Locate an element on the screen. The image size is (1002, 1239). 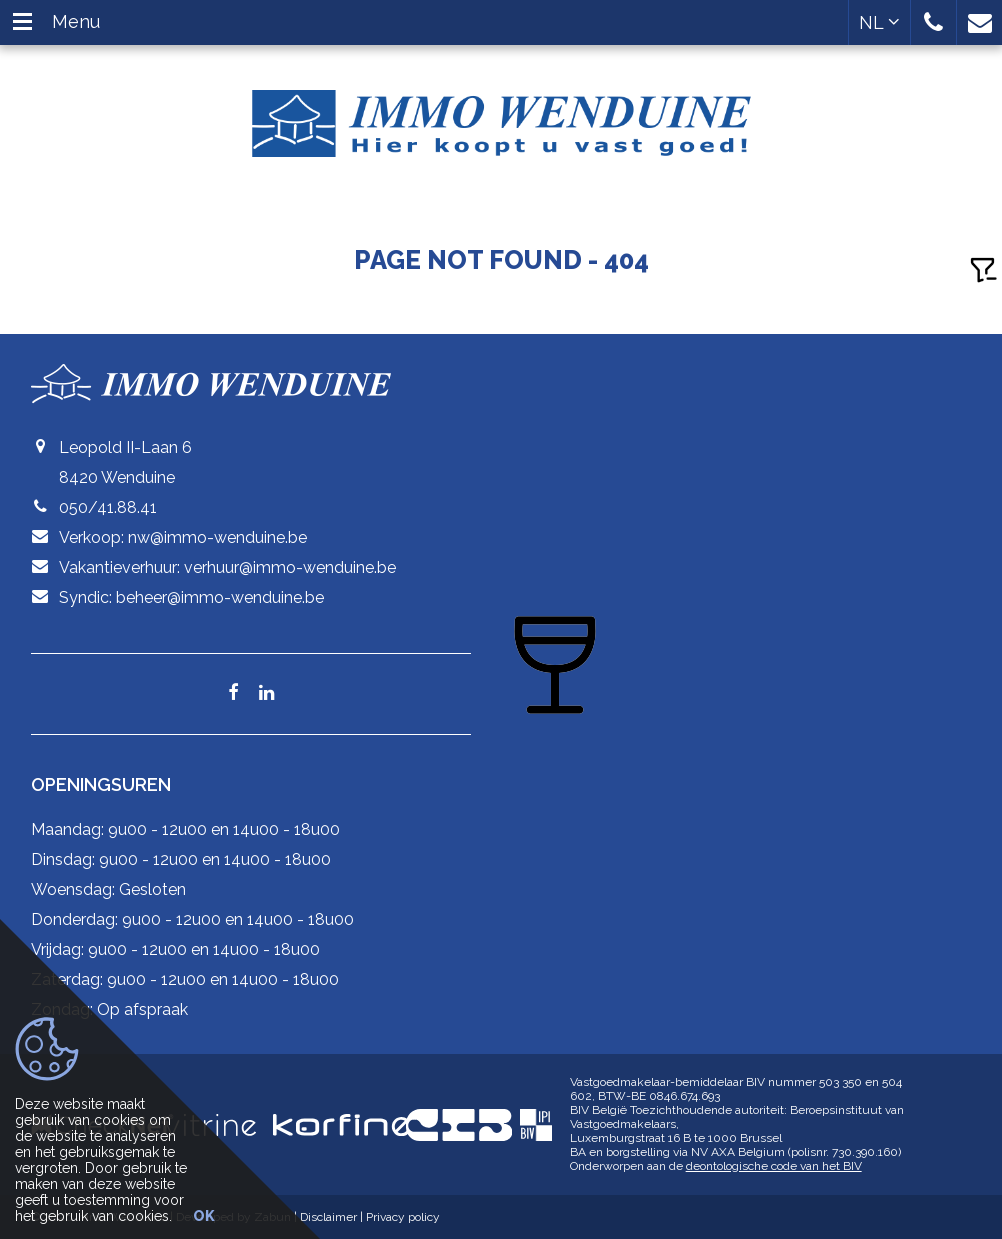
remove a filter from current view is located at coordinates (982, 269).